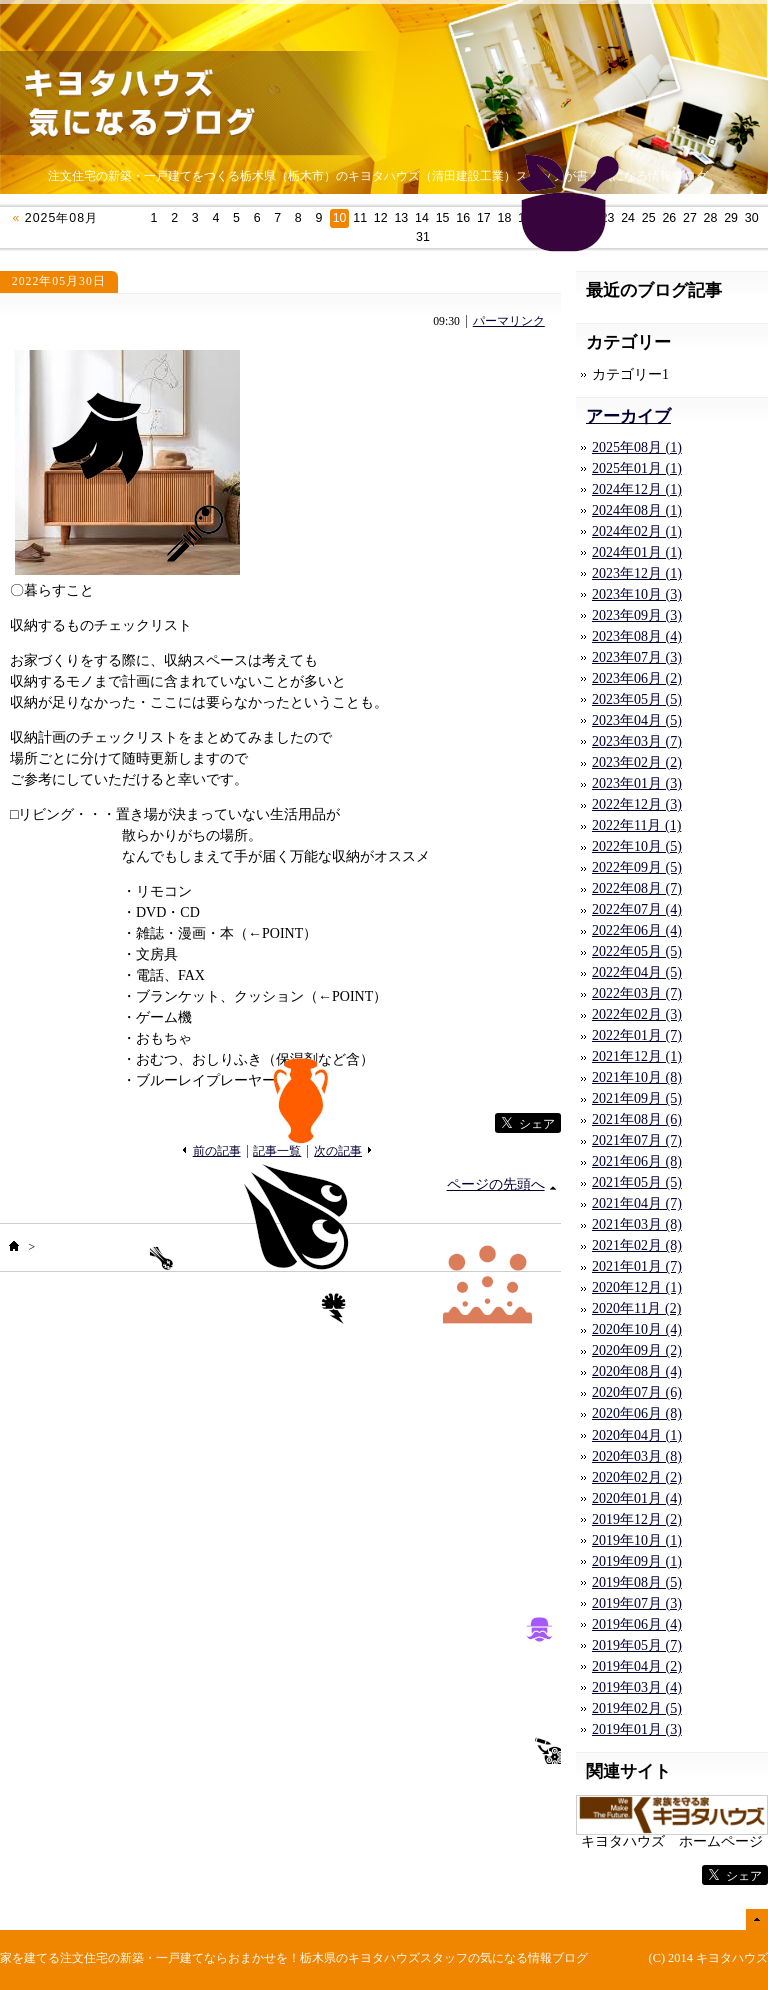  What do you see at coordinates (295, 1215) in the screenshot?
I see `view liquid or water-related resources` at bounding box center [295, 1215].